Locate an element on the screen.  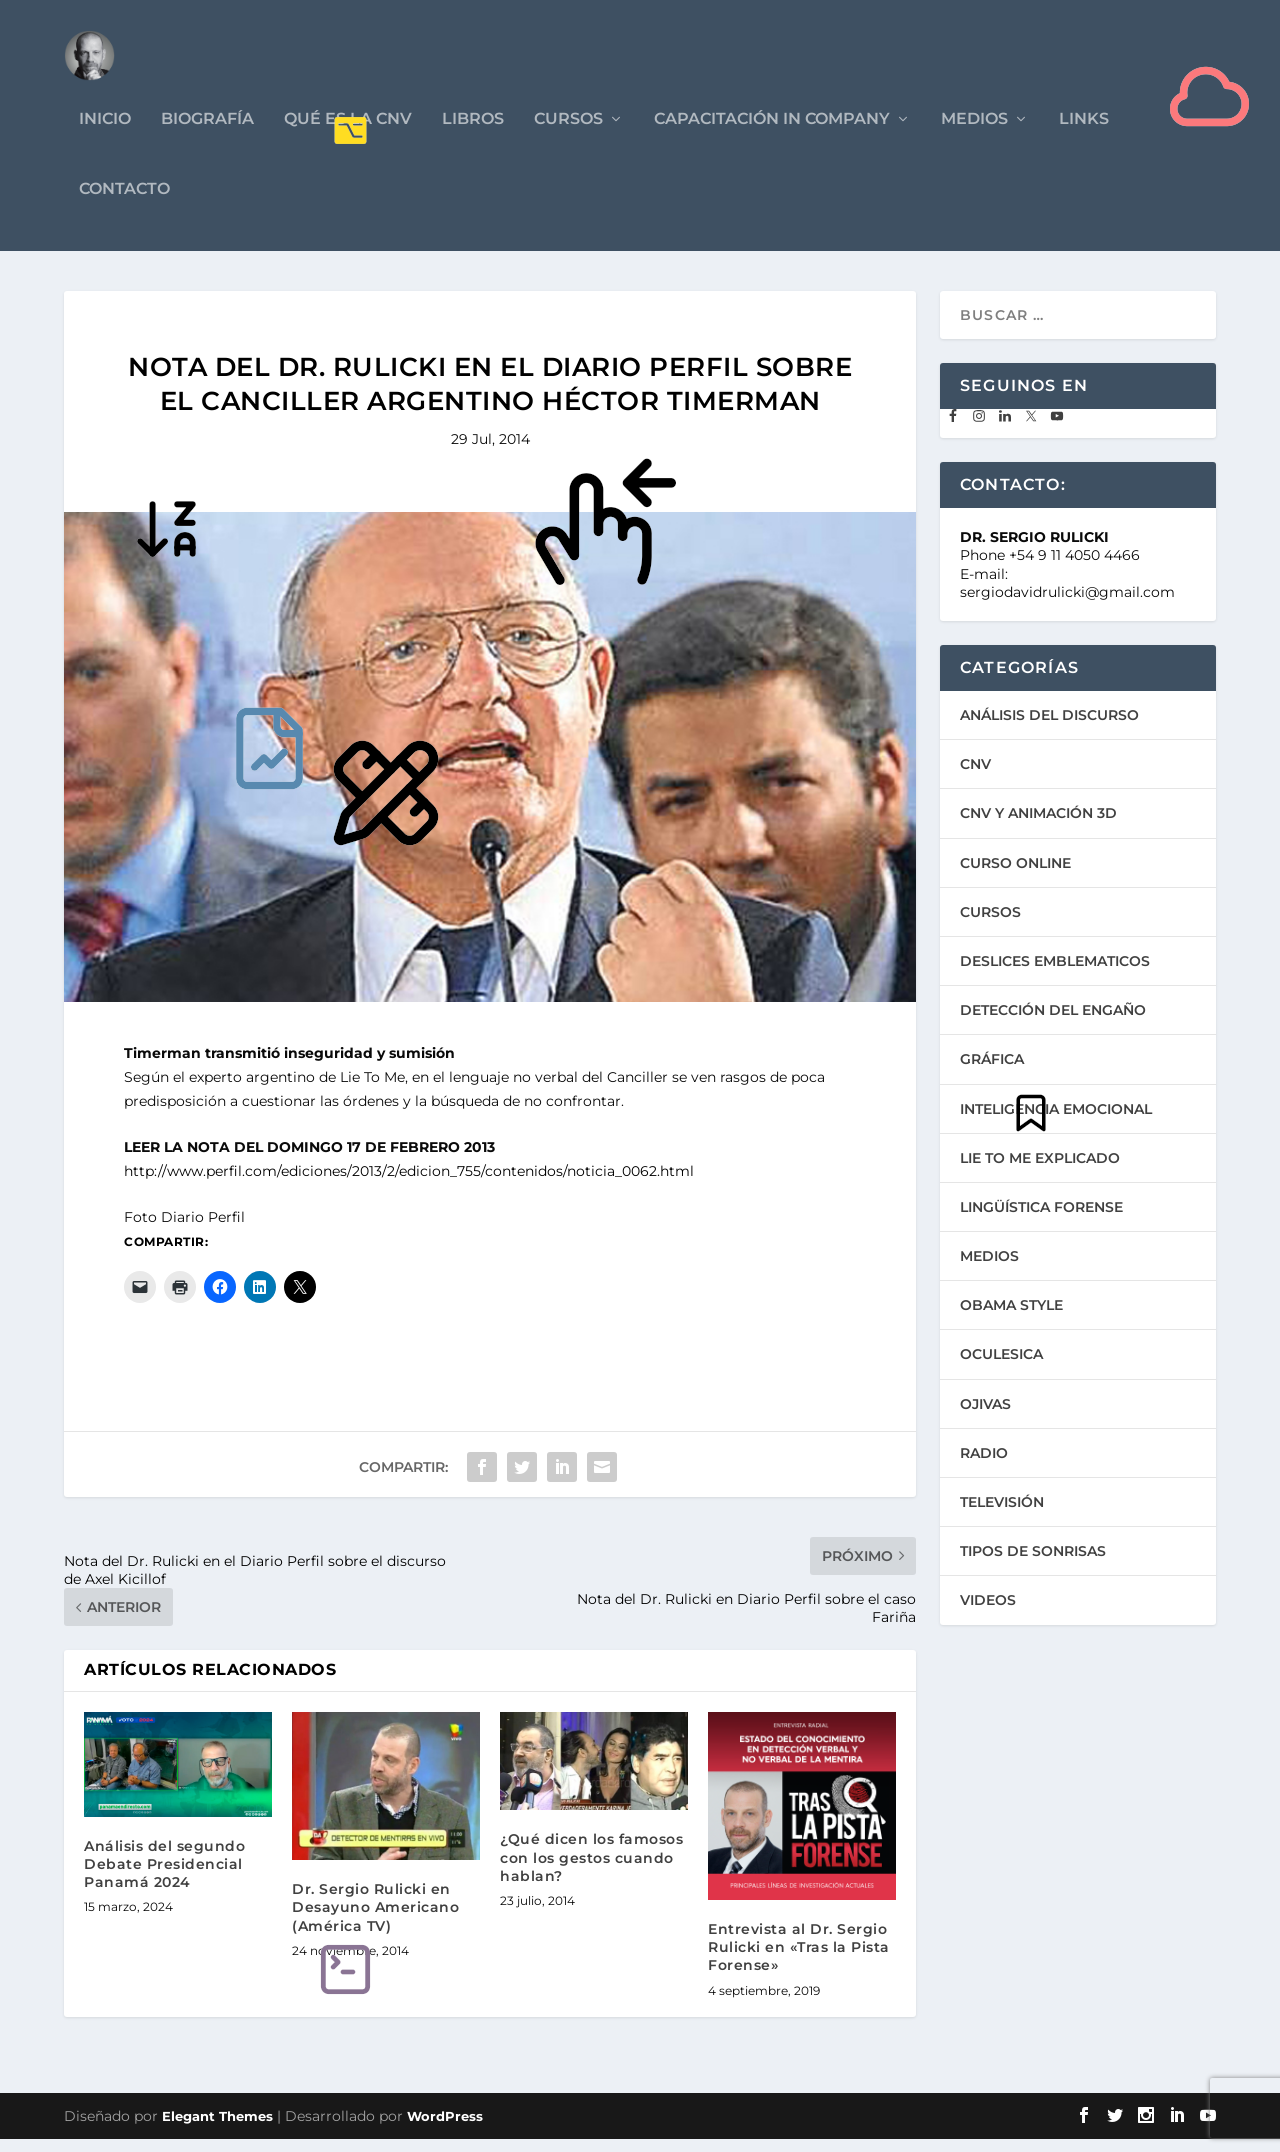
view report or analytics document is located at coordinates (269, 748).